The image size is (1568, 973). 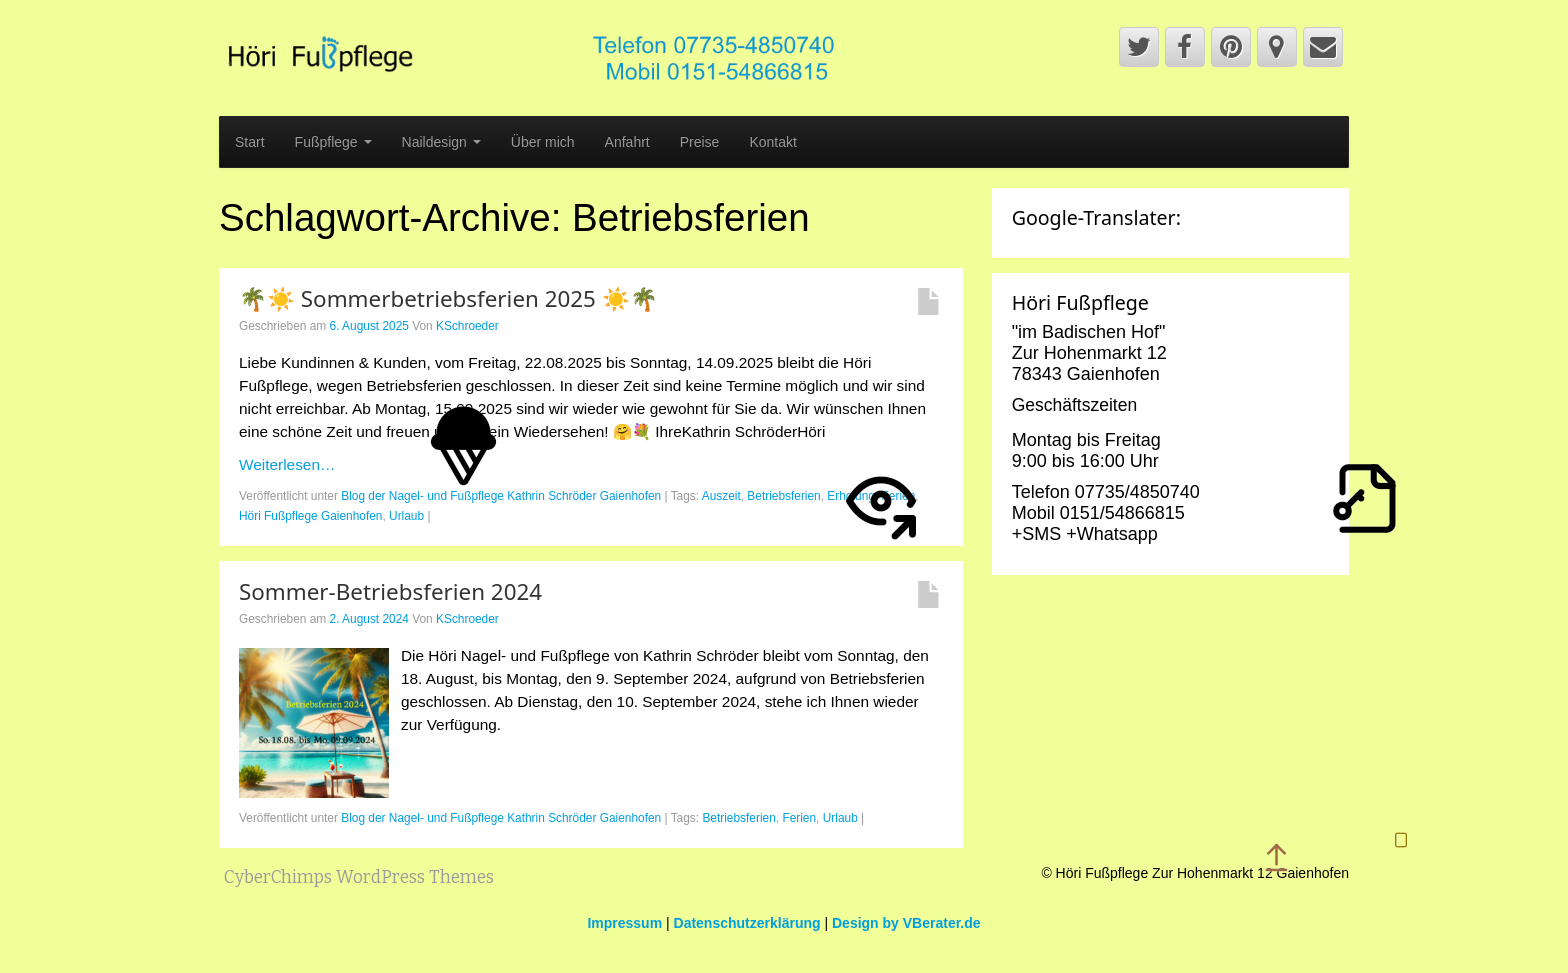 What do you see at coordinates (463, 444) in the screenshot?
I see `browse dessert or ice cream options` at bounding box center [463, 444].